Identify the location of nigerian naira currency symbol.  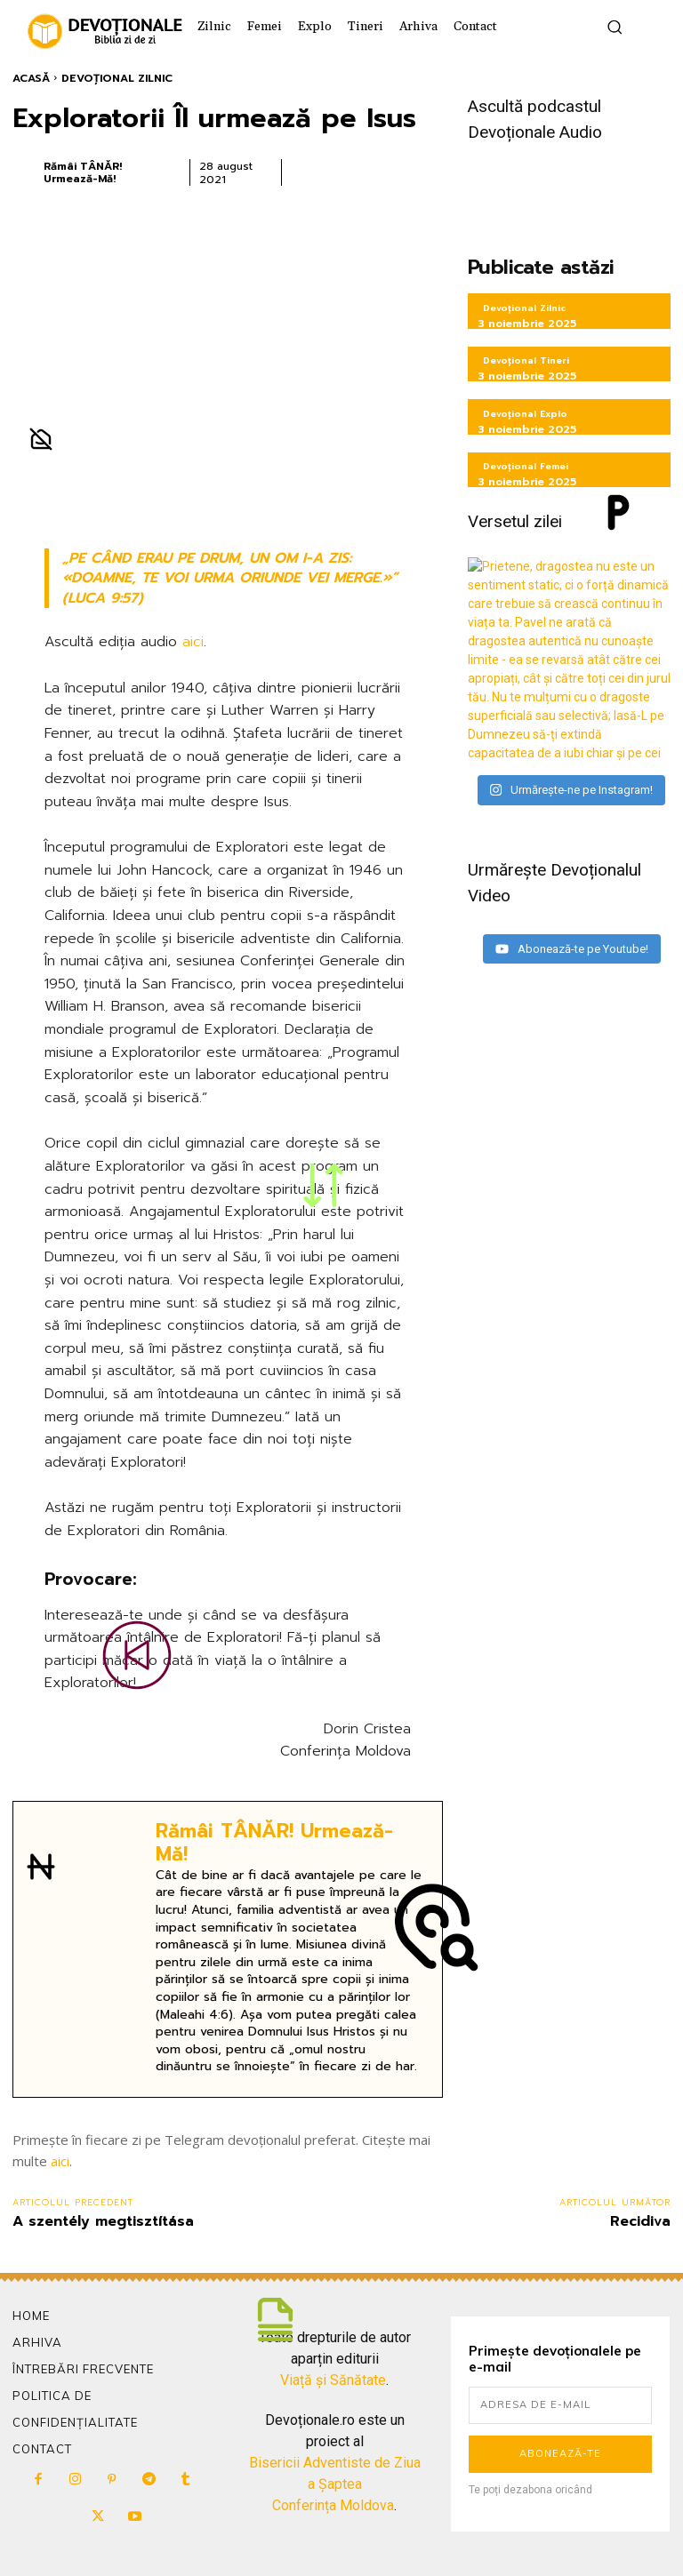
(41, 1867).